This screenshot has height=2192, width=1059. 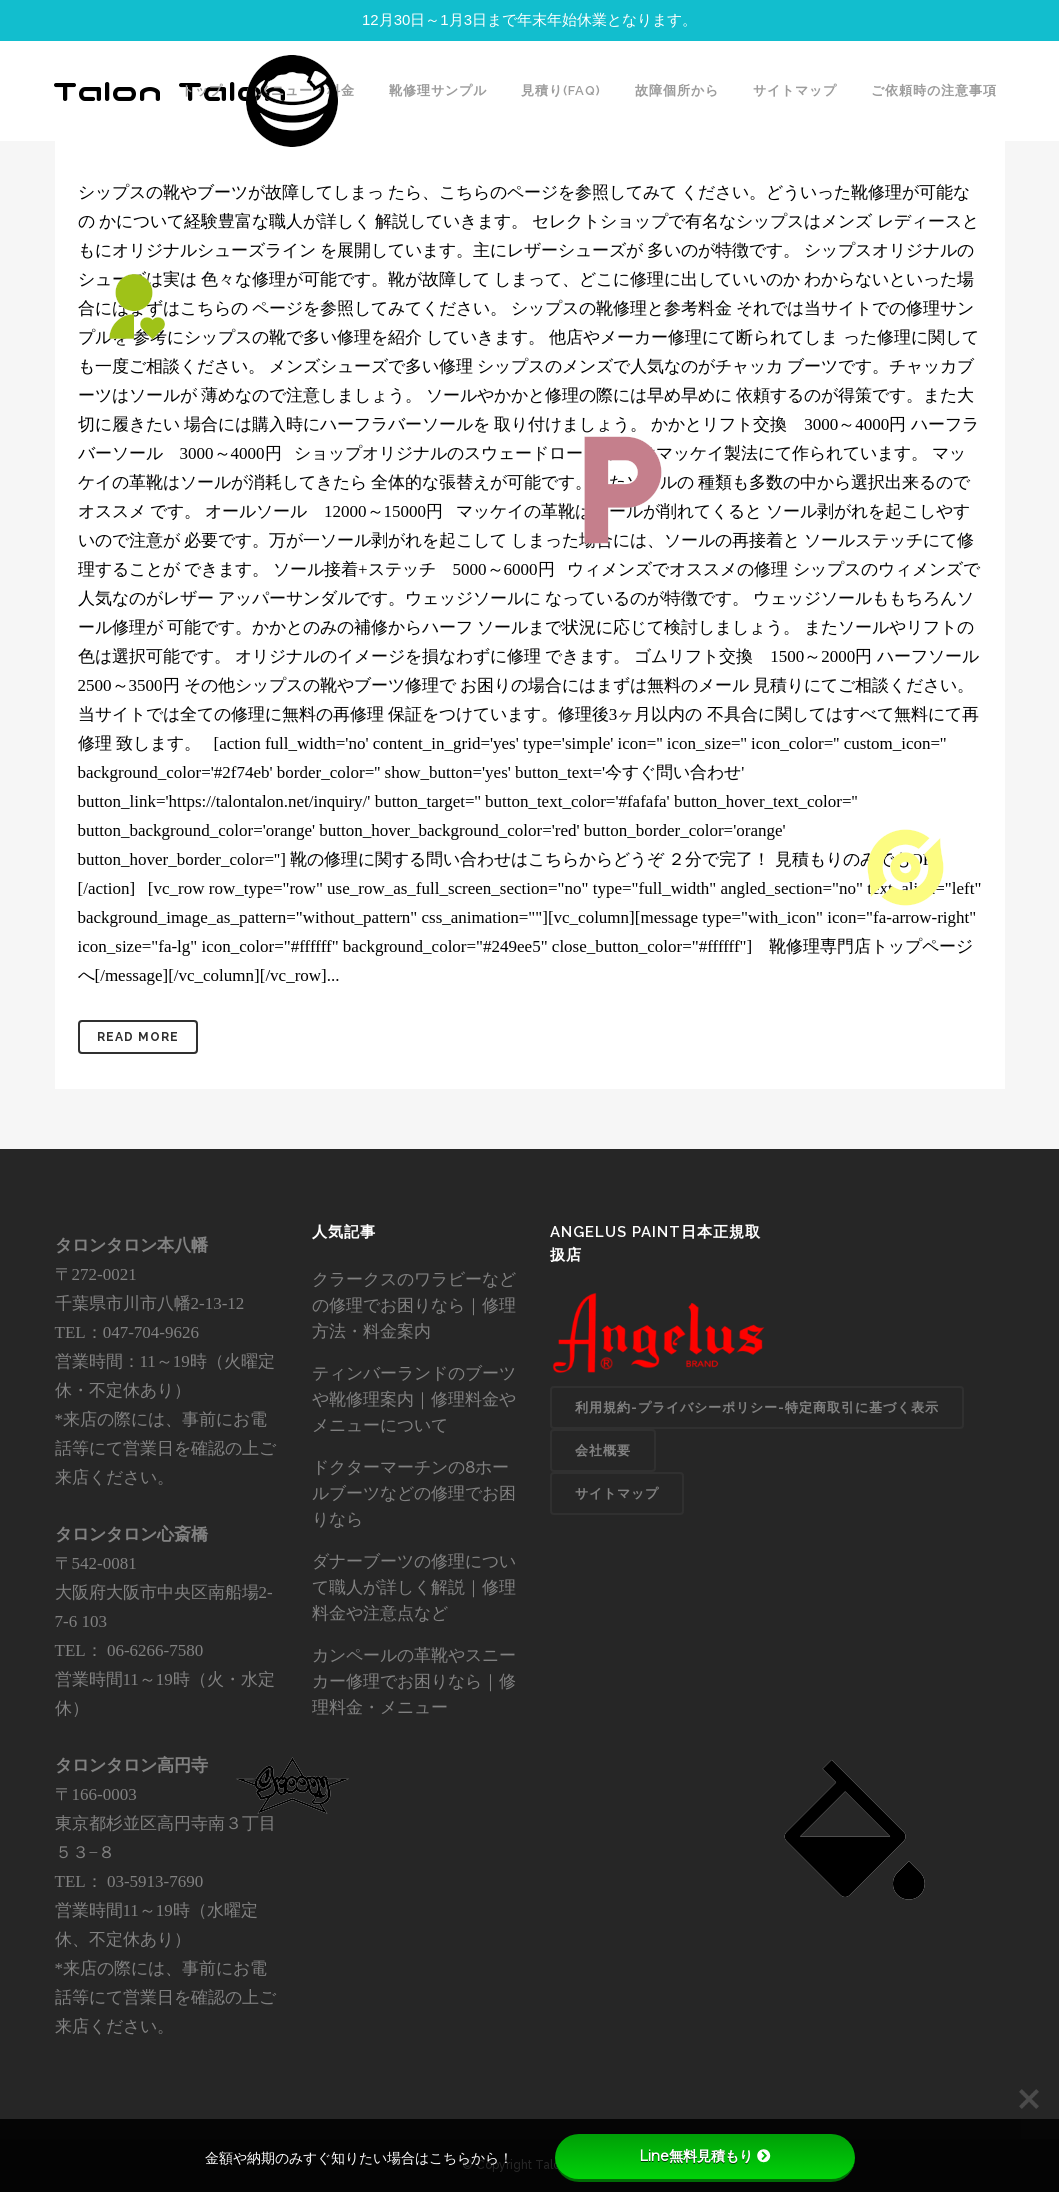 I want to click on view favorite or loved contacts, so click(x=134, y=308).